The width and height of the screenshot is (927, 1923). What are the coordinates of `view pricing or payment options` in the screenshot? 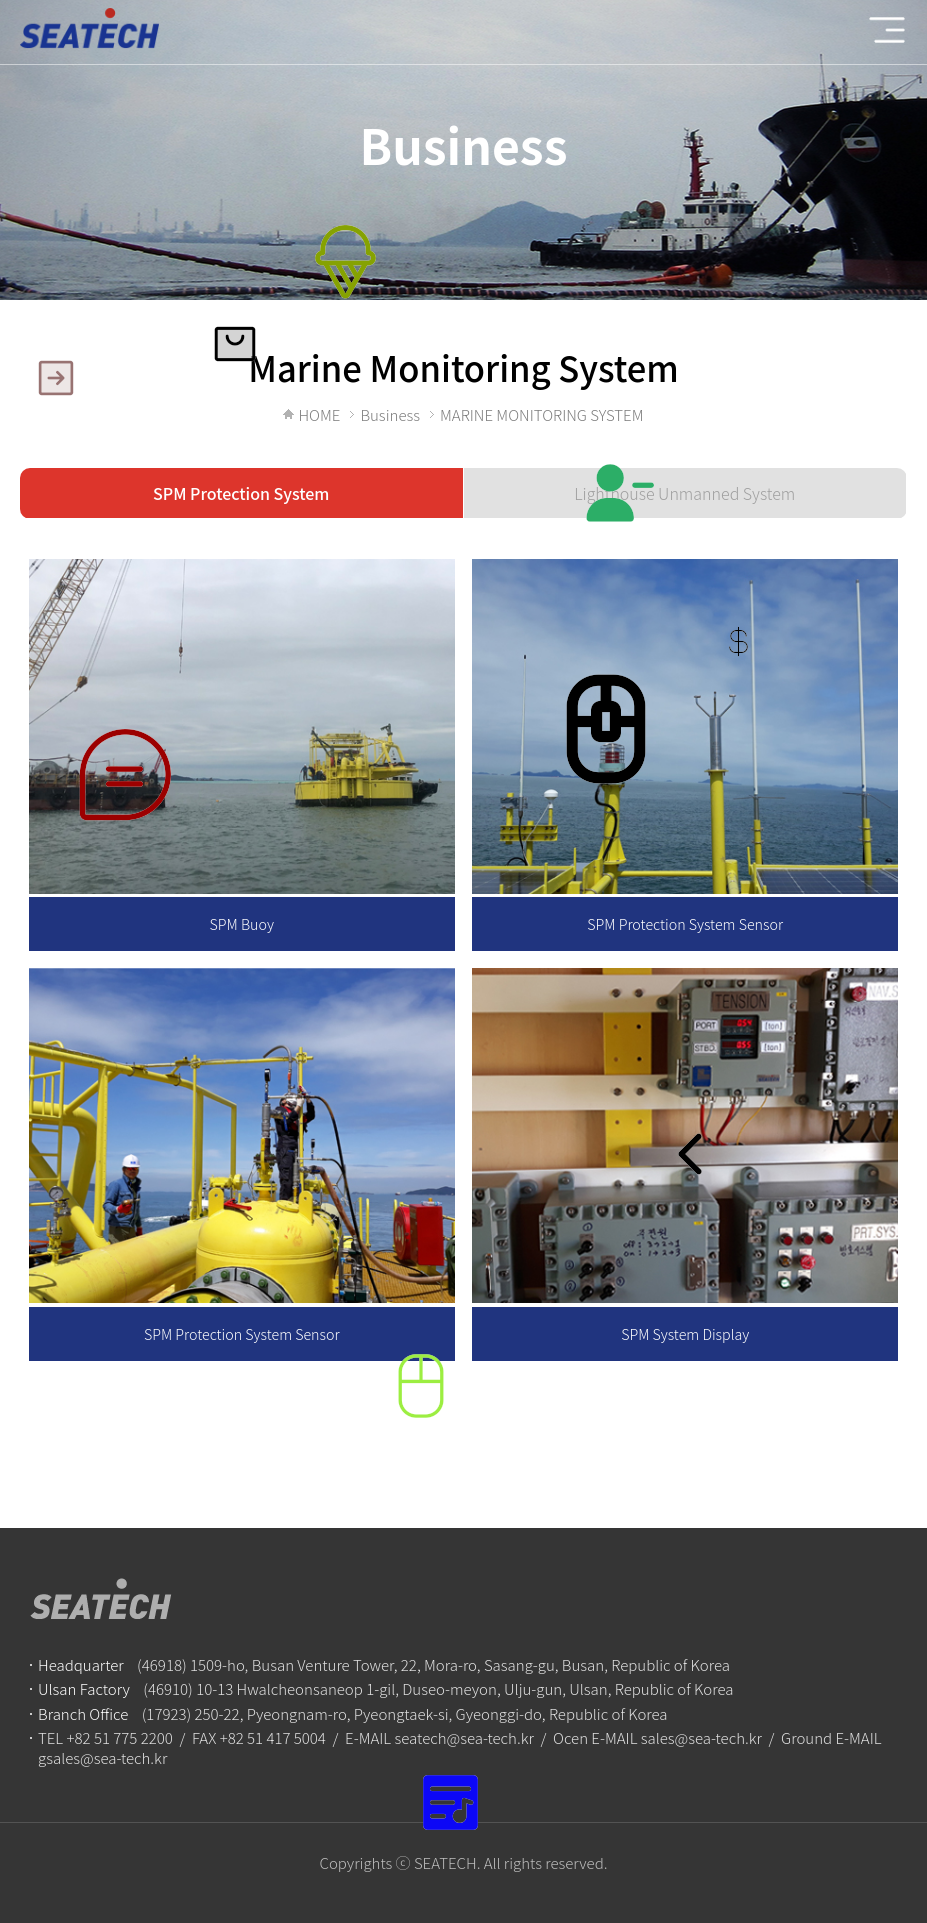 It's located at (738, 641).